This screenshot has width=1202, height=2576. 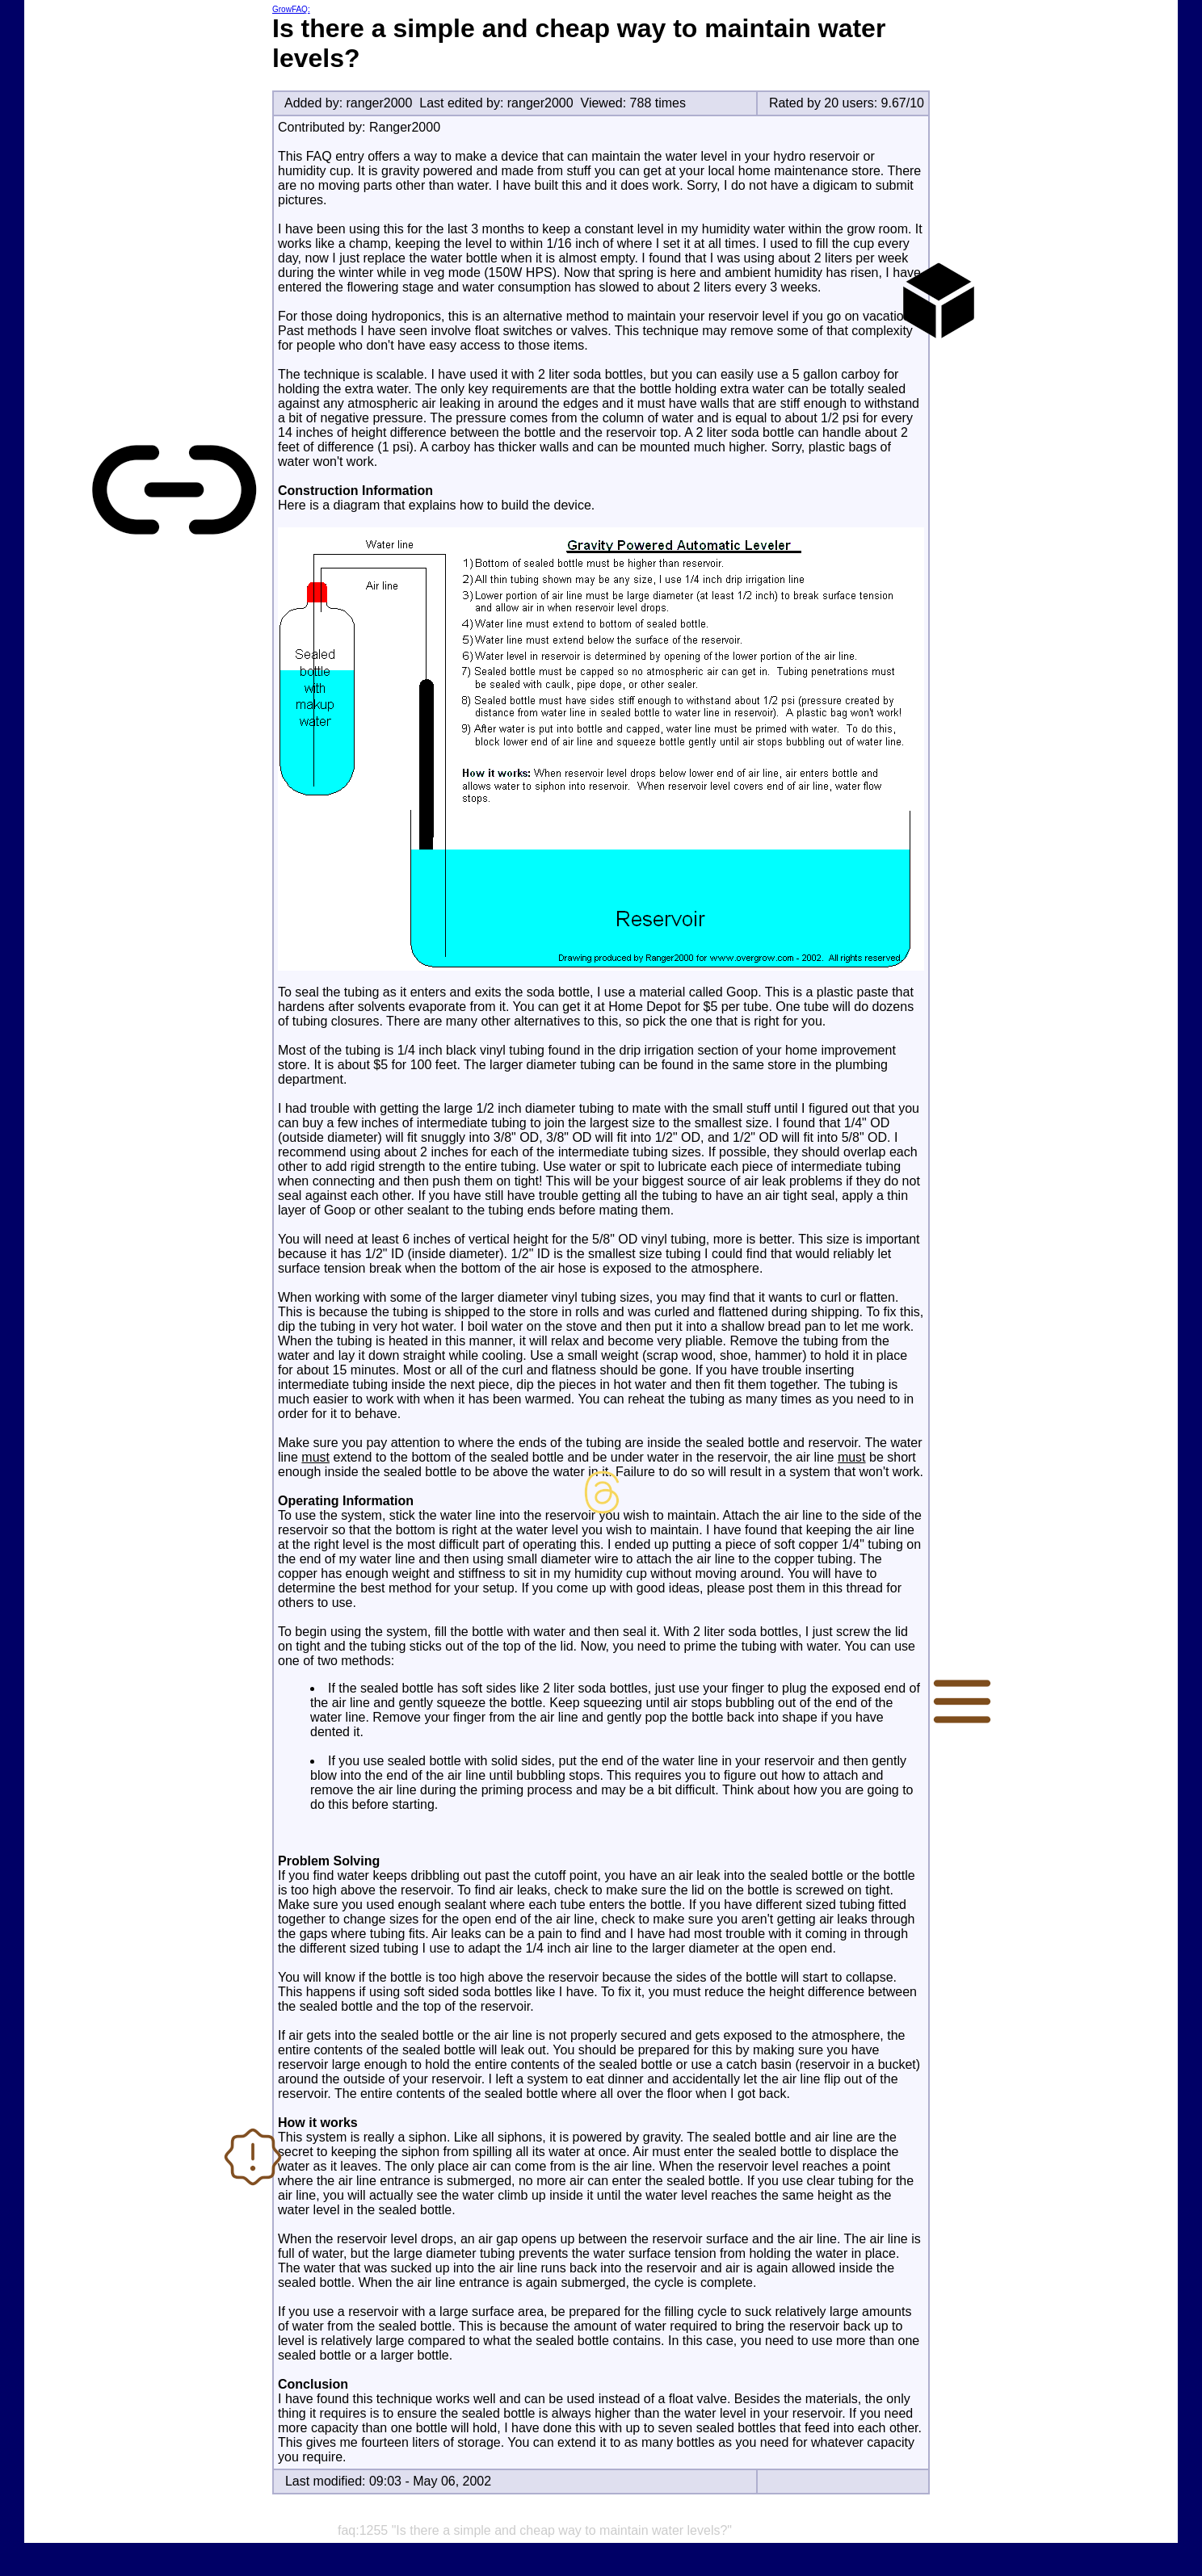 I want to click on open navigation menu, so click(x=962, y=1701).